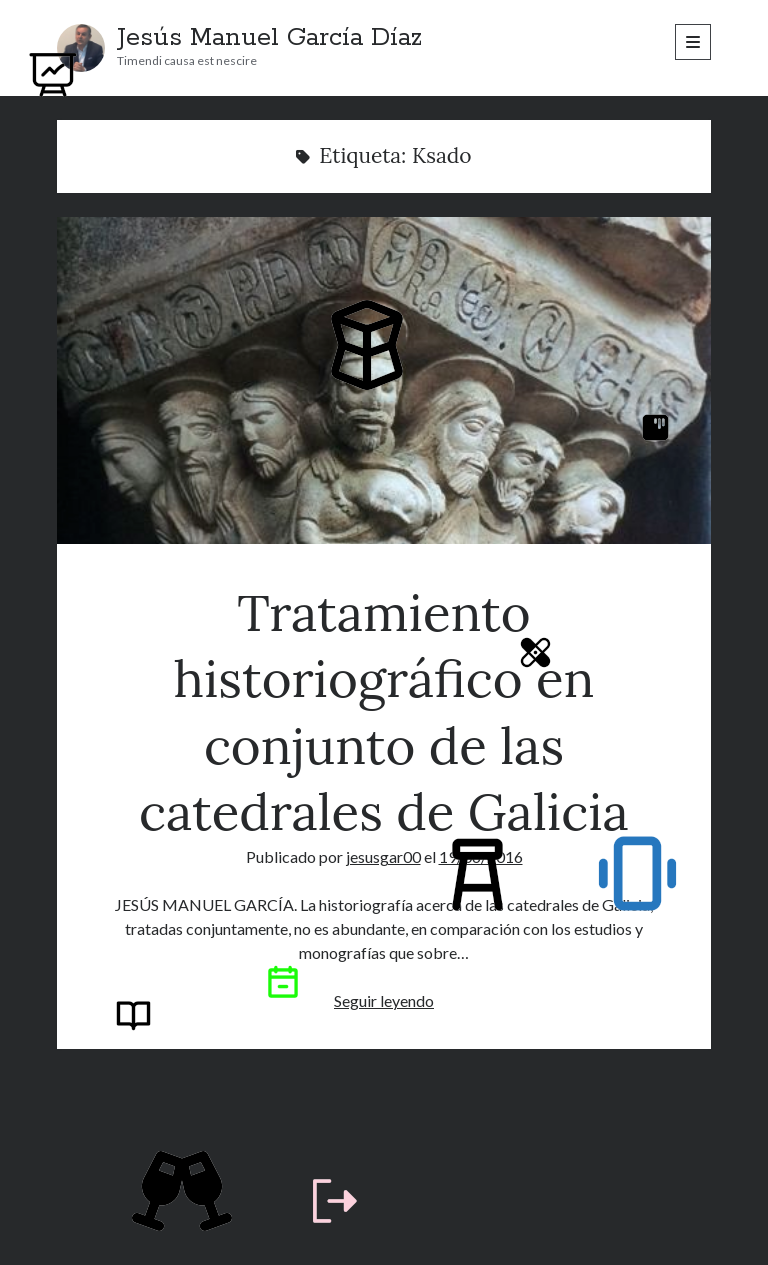  Describe the element at coordinates (535, 652) in the screenshot. I see `access first aid or health resources` at that location.